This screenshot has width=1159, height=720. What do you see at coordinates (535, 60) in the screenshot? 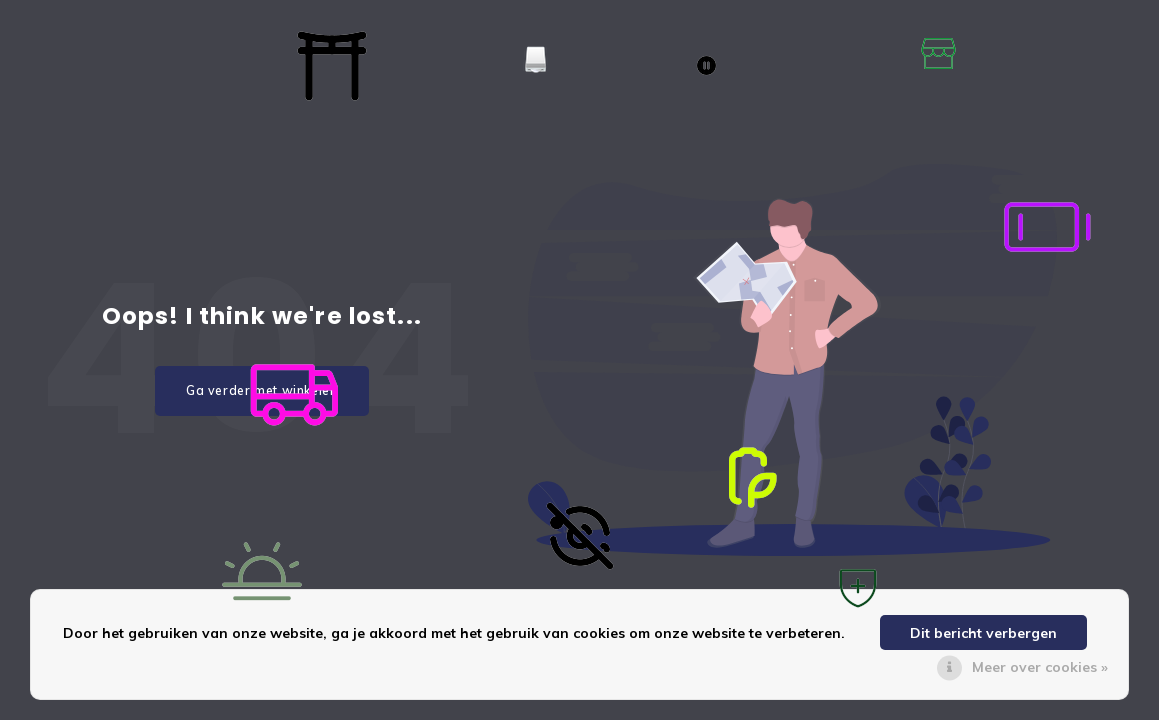
I see `access optical disc drive` at bounding box center [535, 60].